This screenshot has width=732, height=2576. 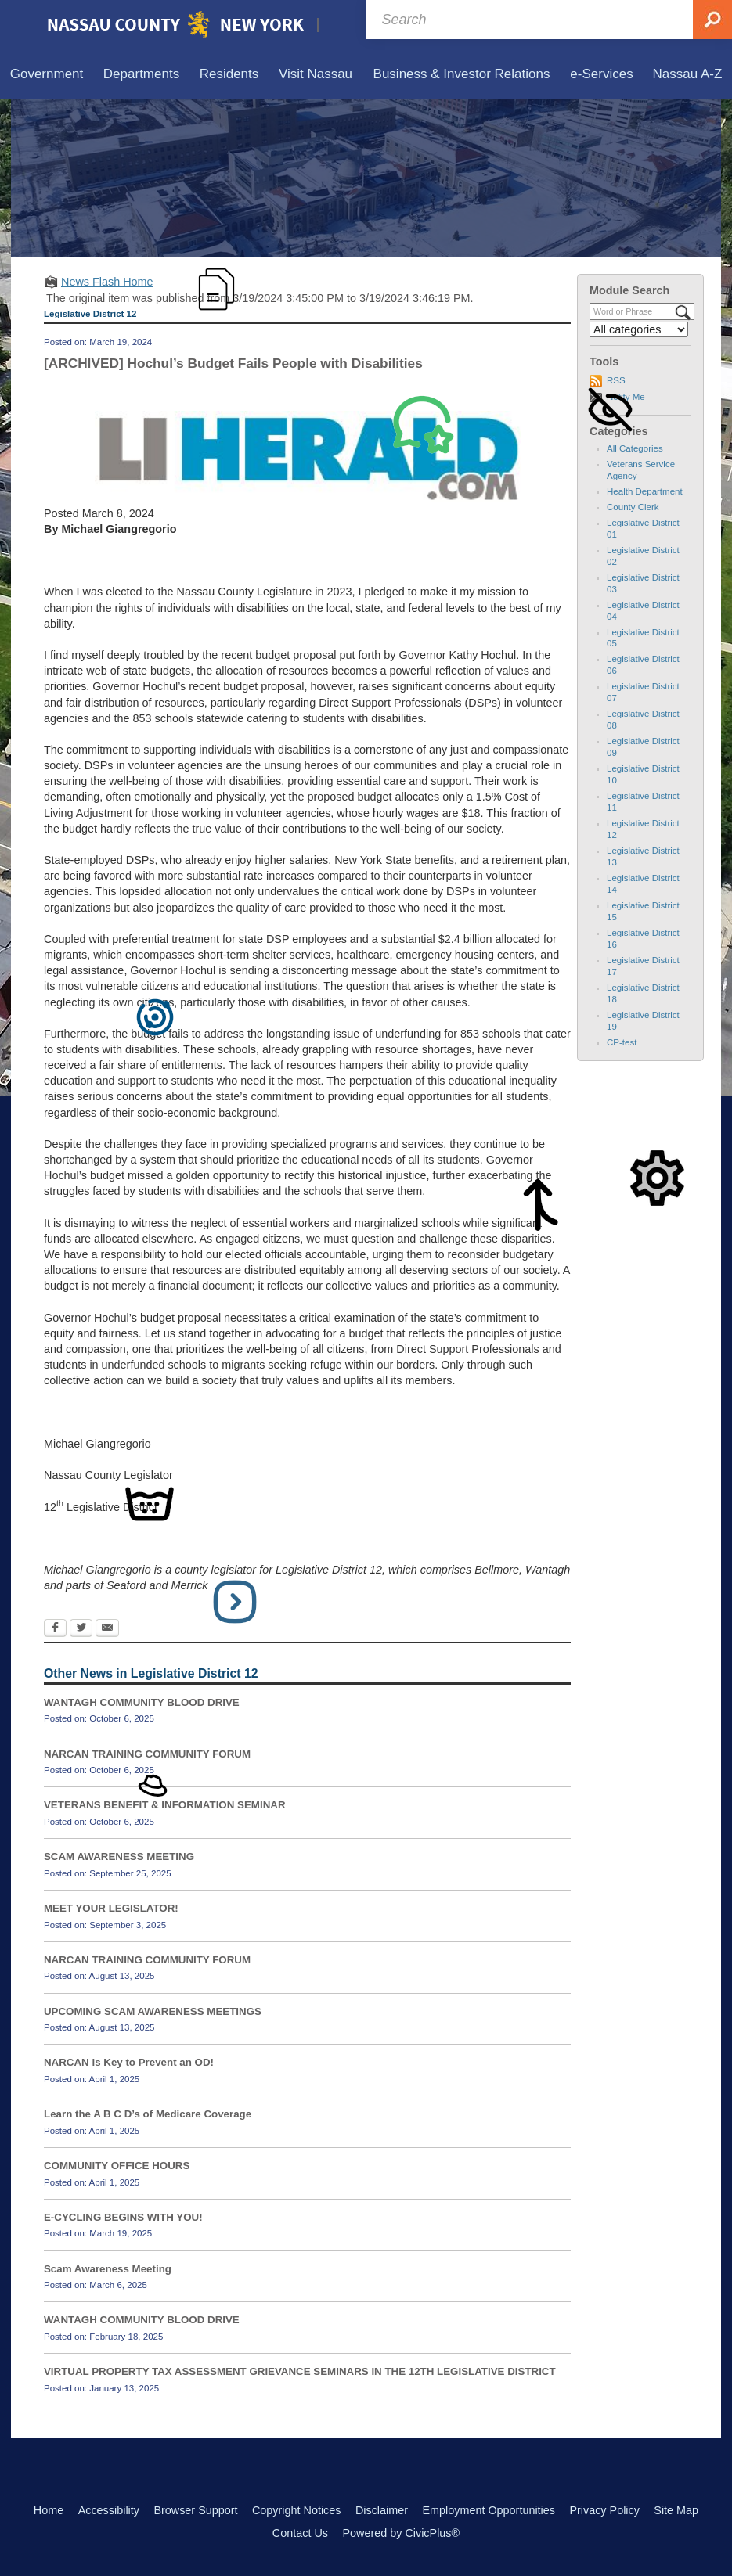 I want to click on navigate to the next item or page, so click(x=235, y=1602).